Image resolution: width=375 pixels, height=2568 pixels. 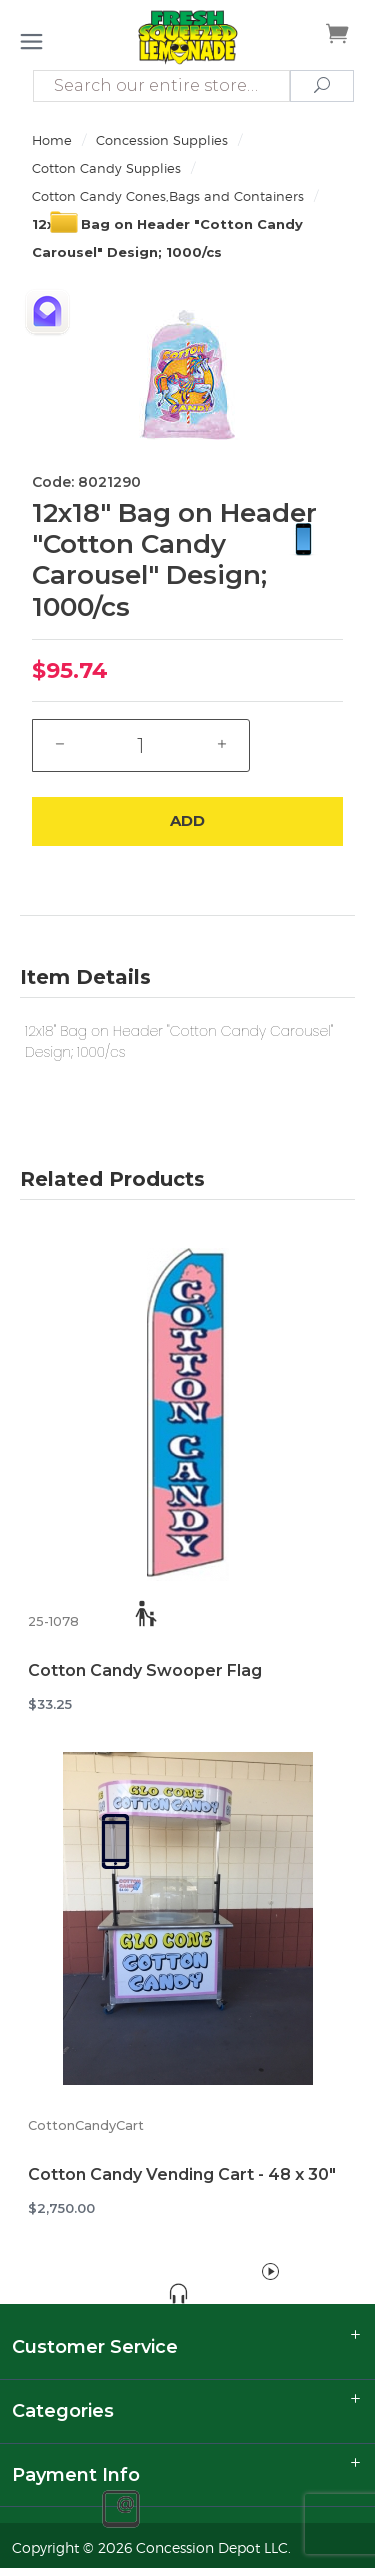 What do you see at coordinates (146, 1613) in the screenshot?
I see `access parental control settings` at bounding box center [146, 1613].